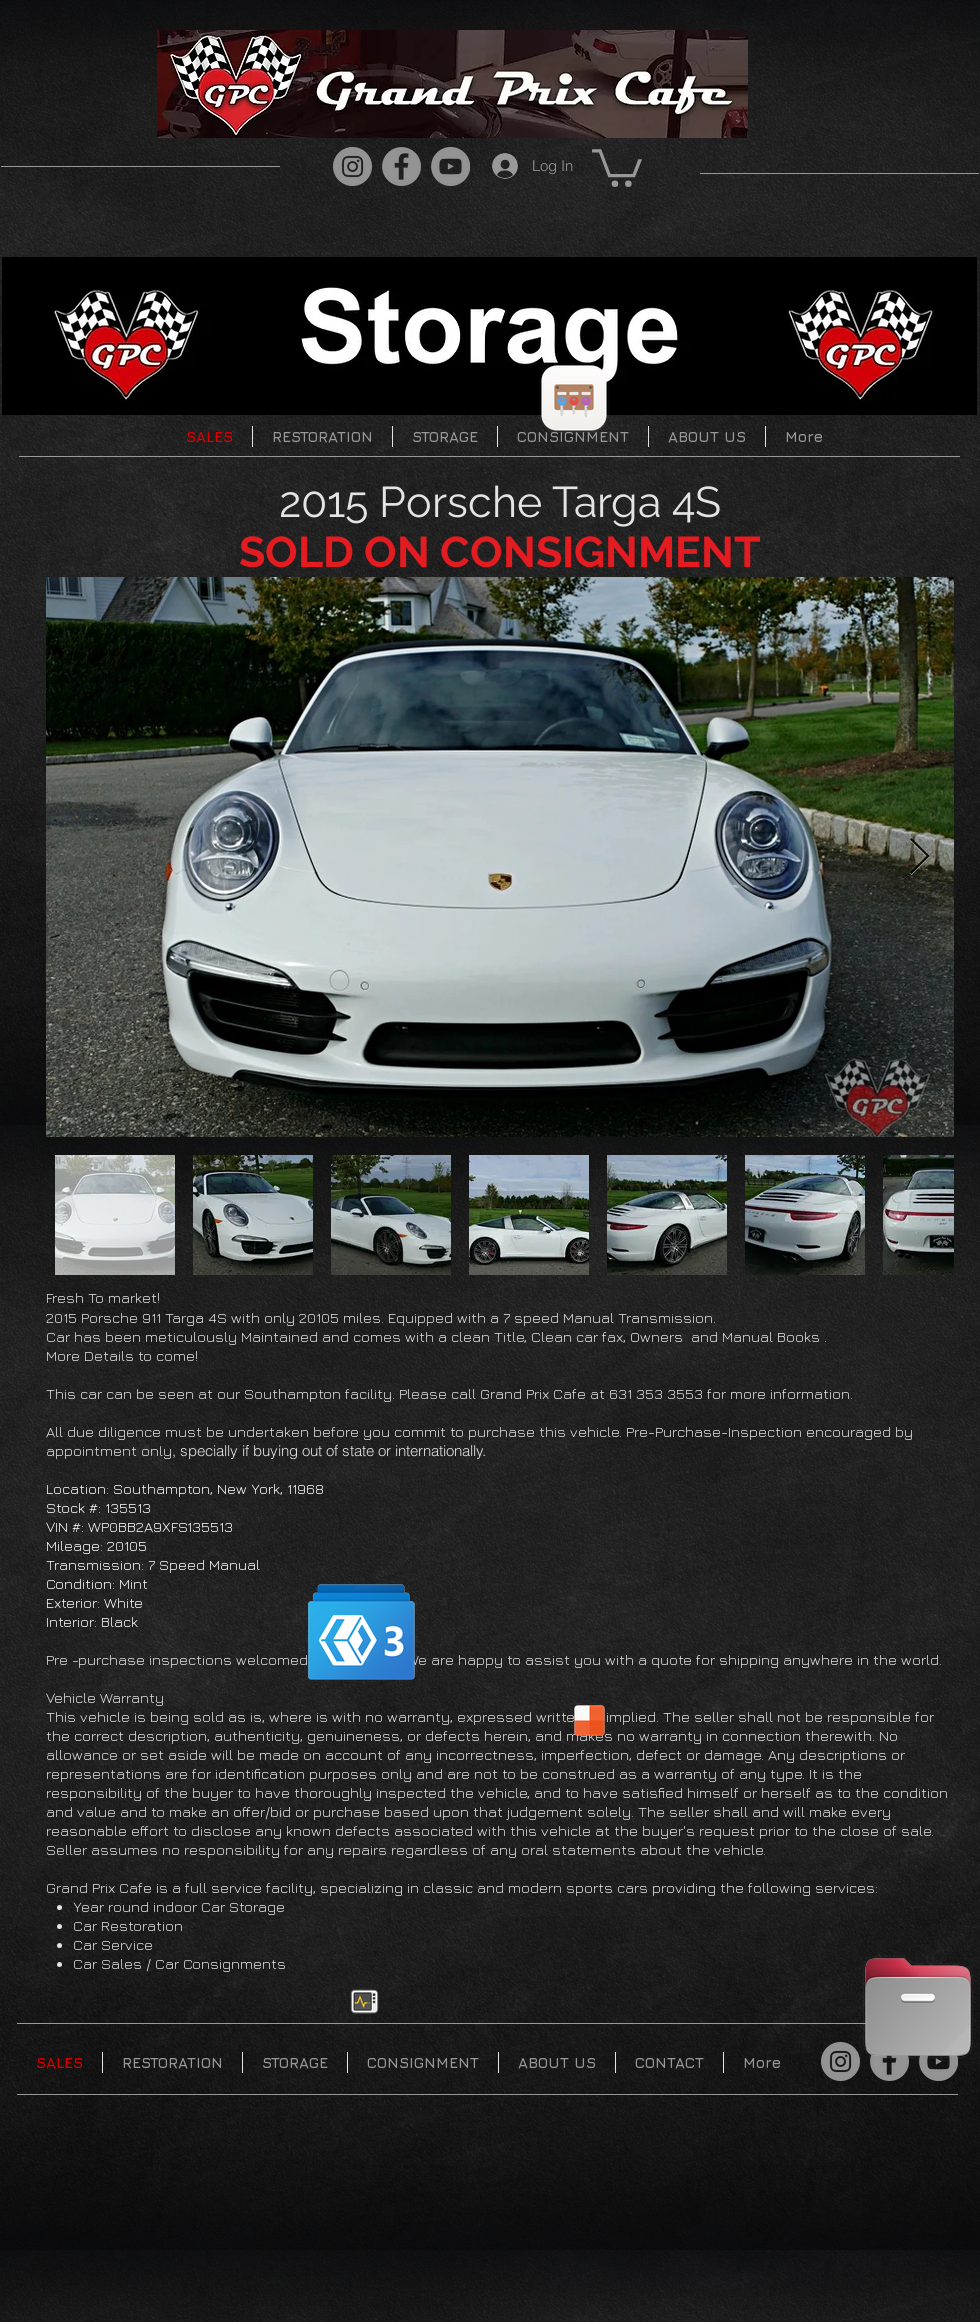 The width and height of the screenshot is (980, 2322). What do you see at coordinates (574, 398) in the screenshot?
I see `open keyrack password manager` at bounding box center [574, 398].